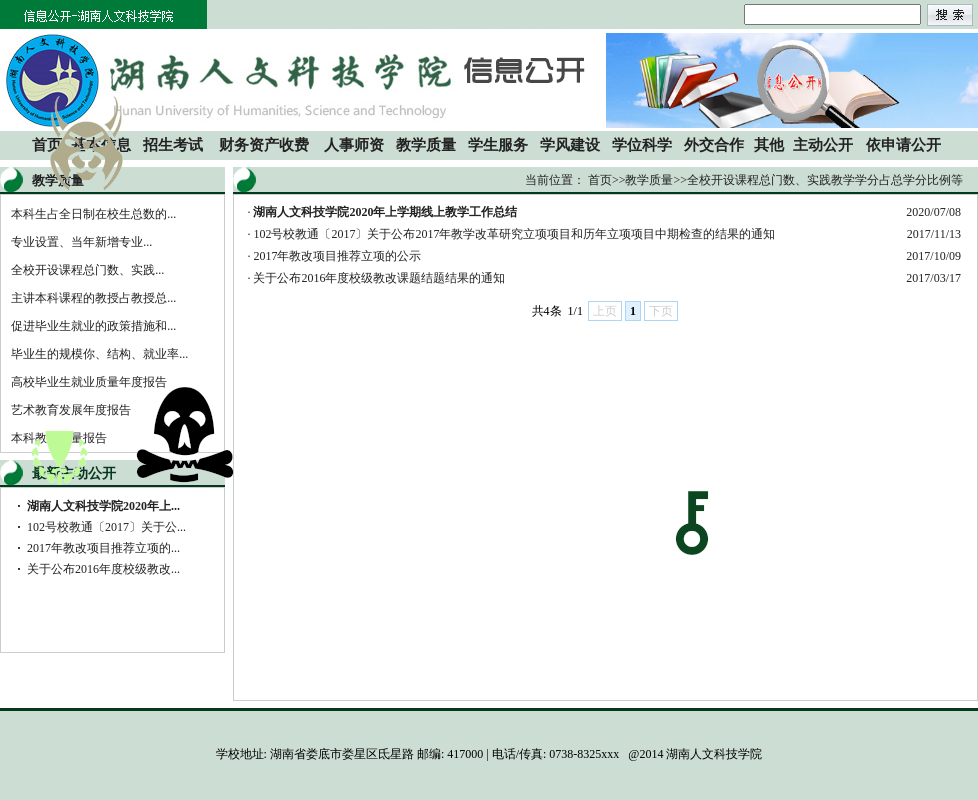  Describe the element at coordinates (86, 143) in the screenshot. I see `select lynx character or avatar` at that location.